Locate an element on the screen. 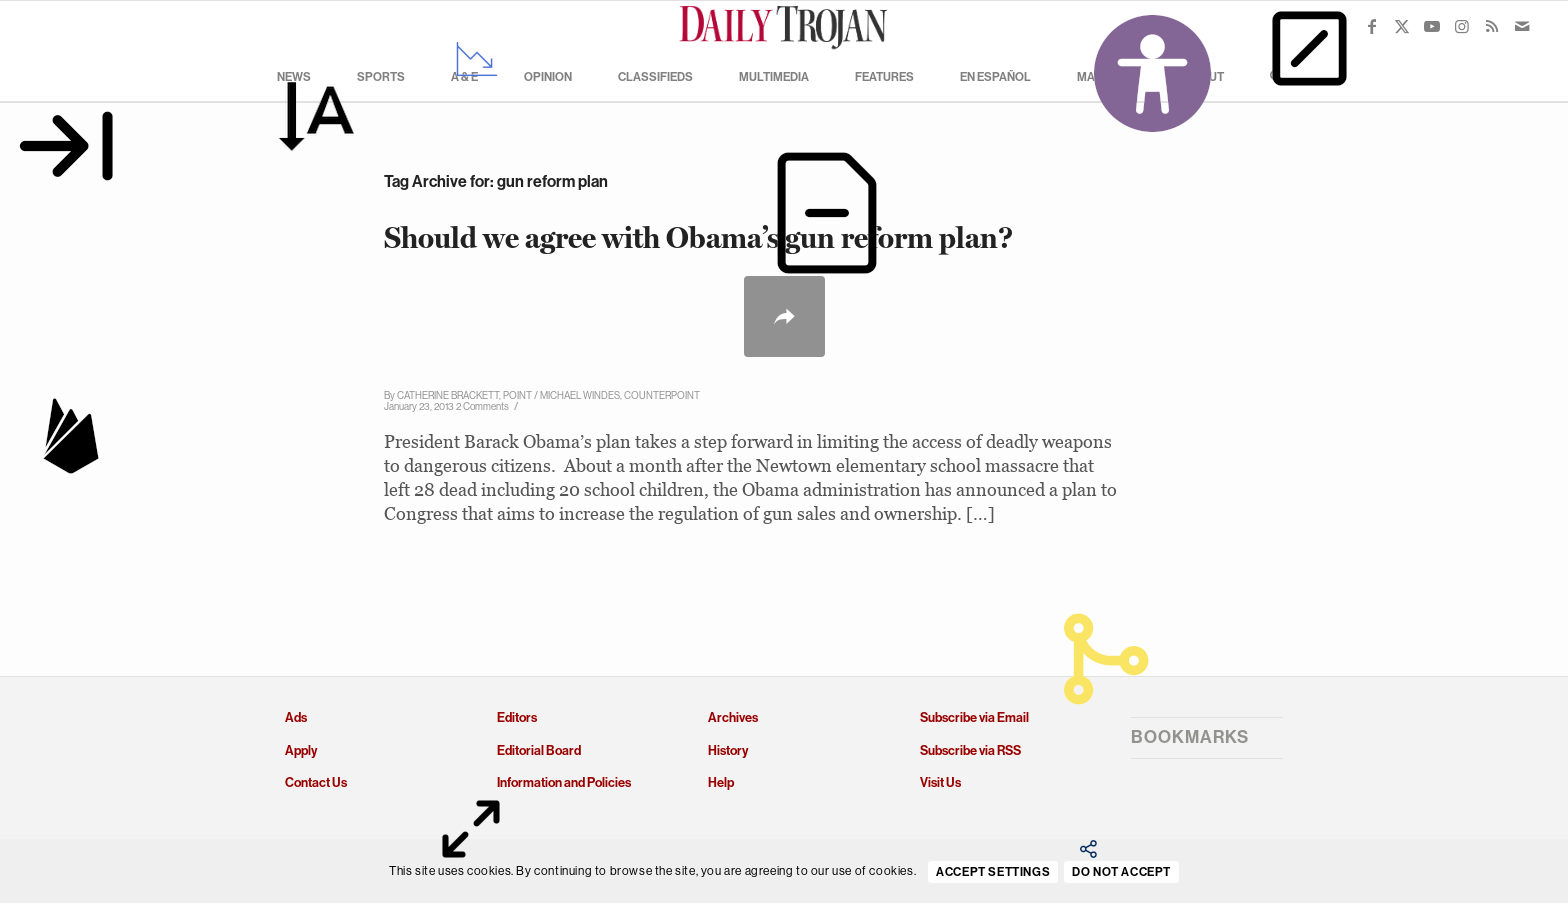  share content to other apps or platforms is located at coordinates (1089, 849).